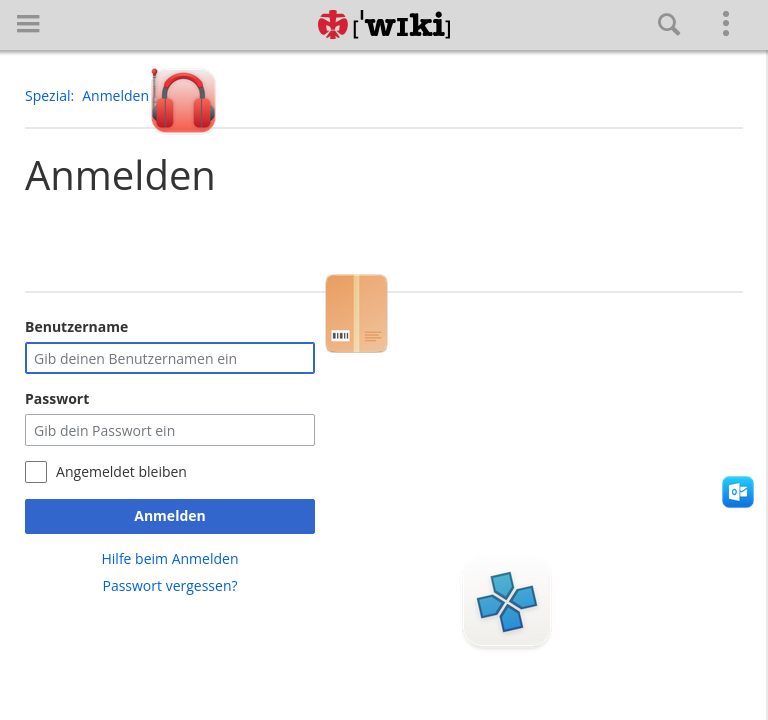  Describe the element at coordinates (738, 492) in the screenshot. I see `open Microsoft Outlook email app` at that location.